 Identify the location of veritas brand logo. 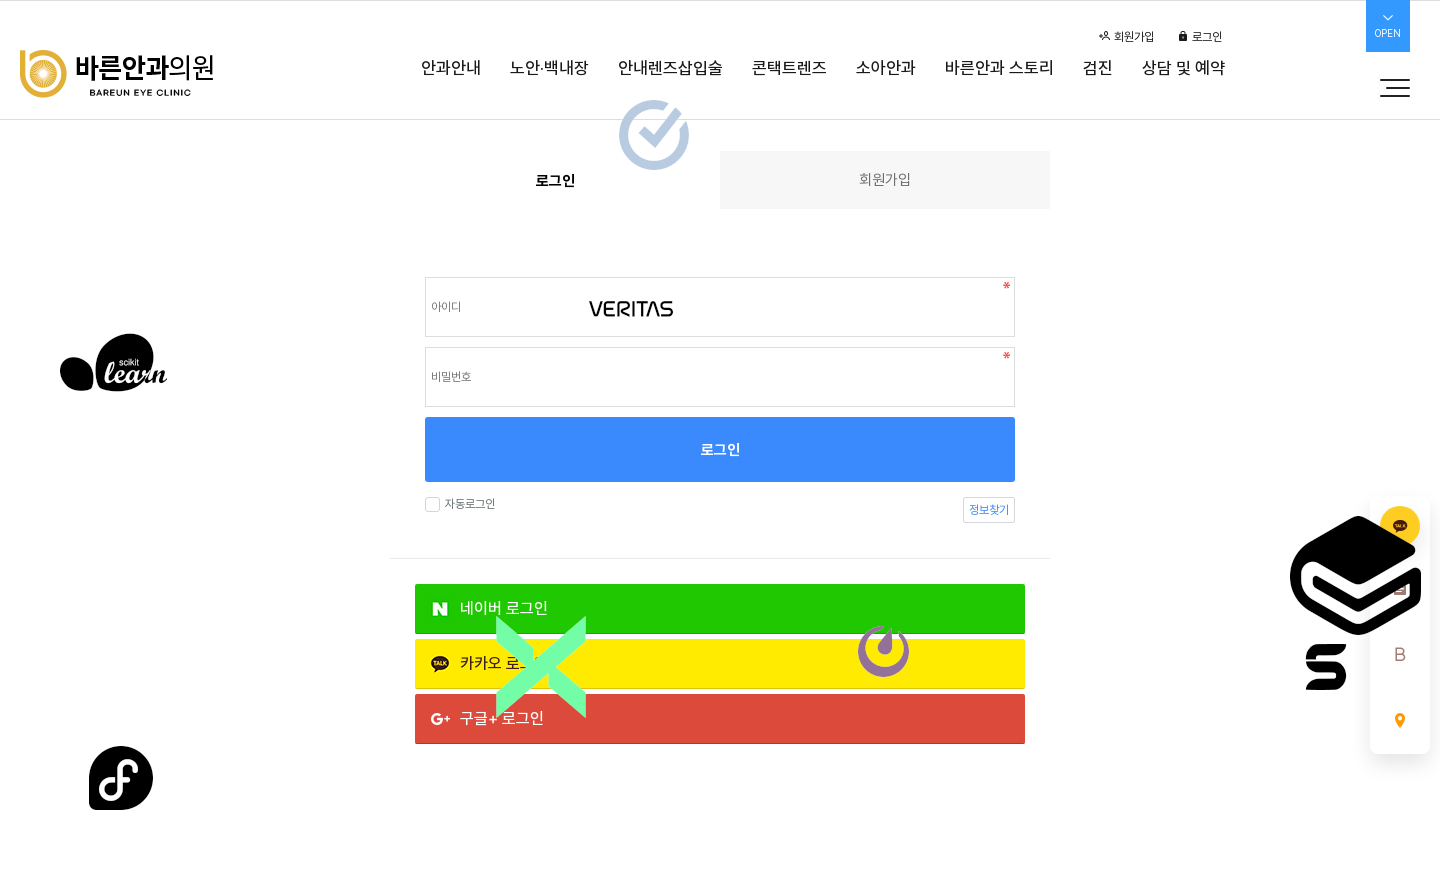
(631, 309).